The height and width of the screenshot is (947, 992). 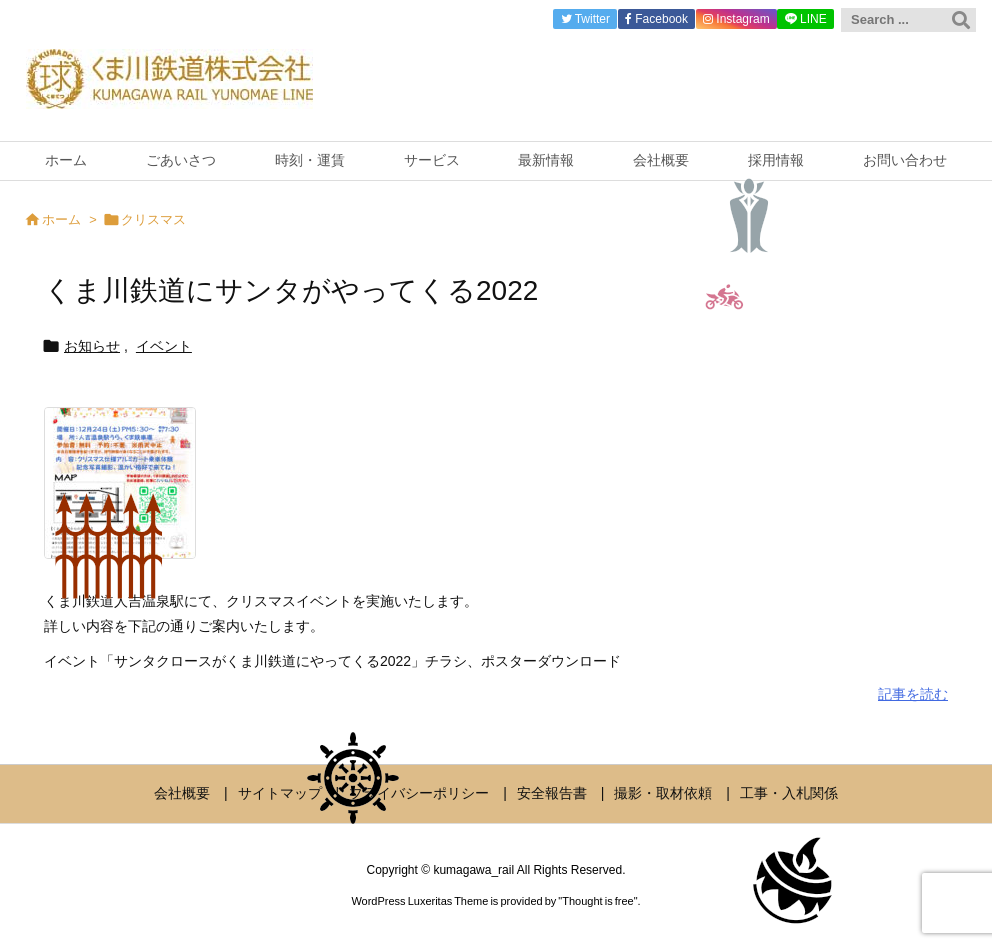 I want to click on navigate to sailing or nautical settings, so click(x=353, y=778).